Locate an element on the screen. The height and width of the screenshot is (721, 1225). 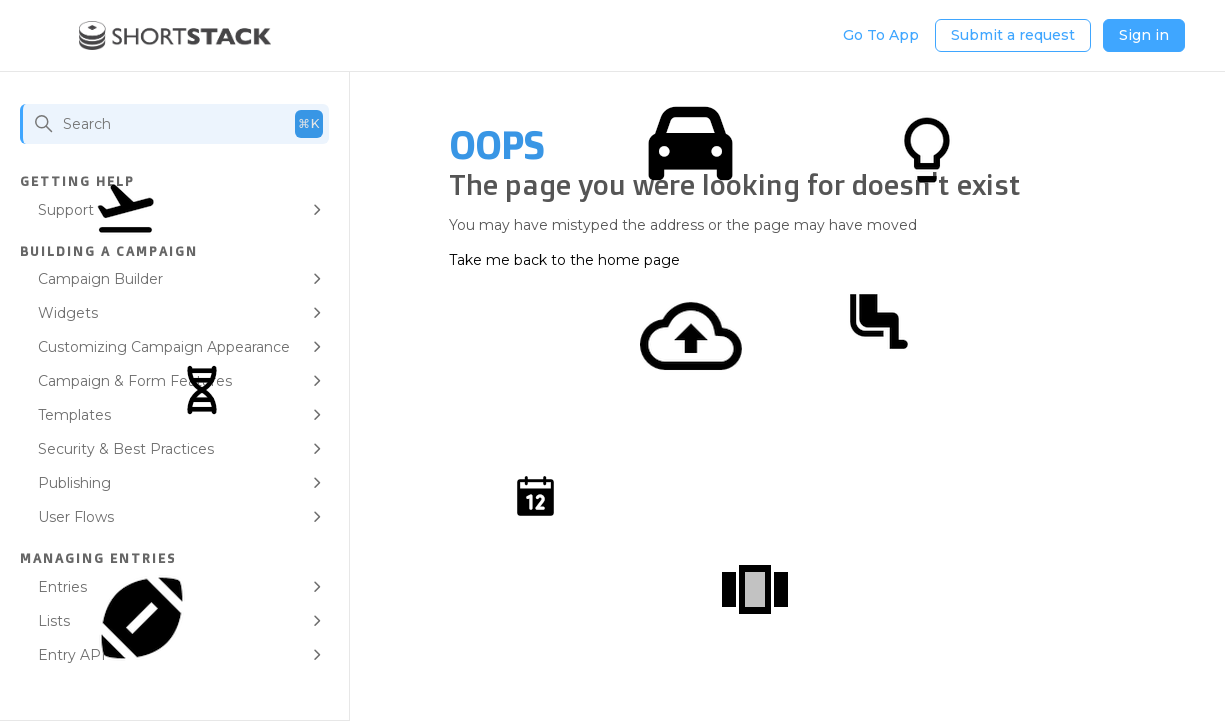
view tips or suggestions is located at coordinates (927, 150).